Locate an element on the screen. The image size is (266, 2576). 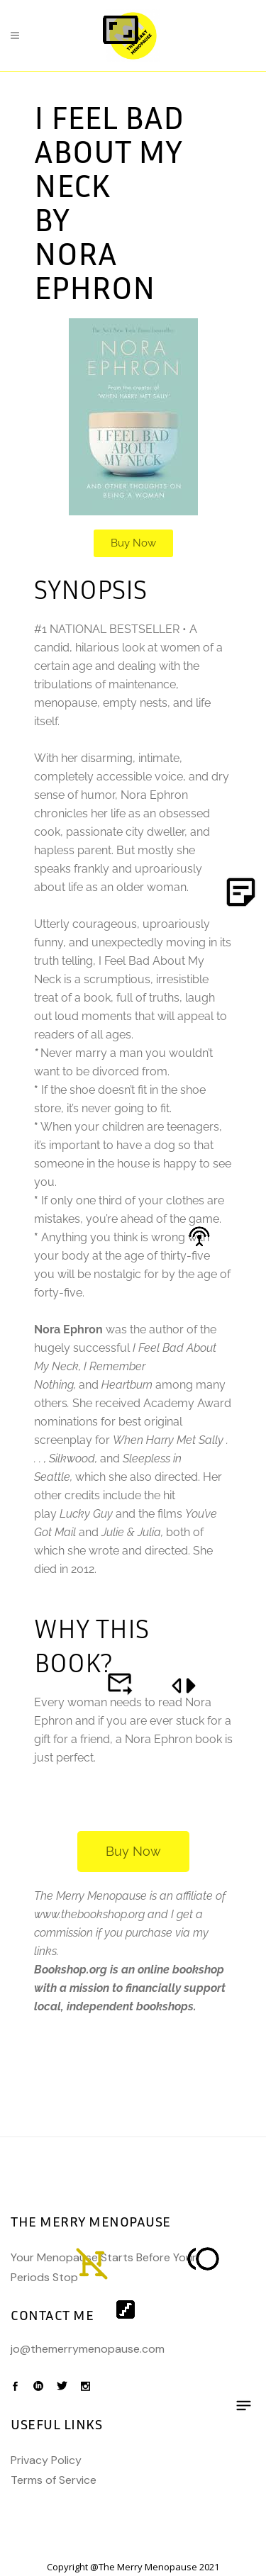
indicates stairs or stairway access is located at coordinates (126, 2309).